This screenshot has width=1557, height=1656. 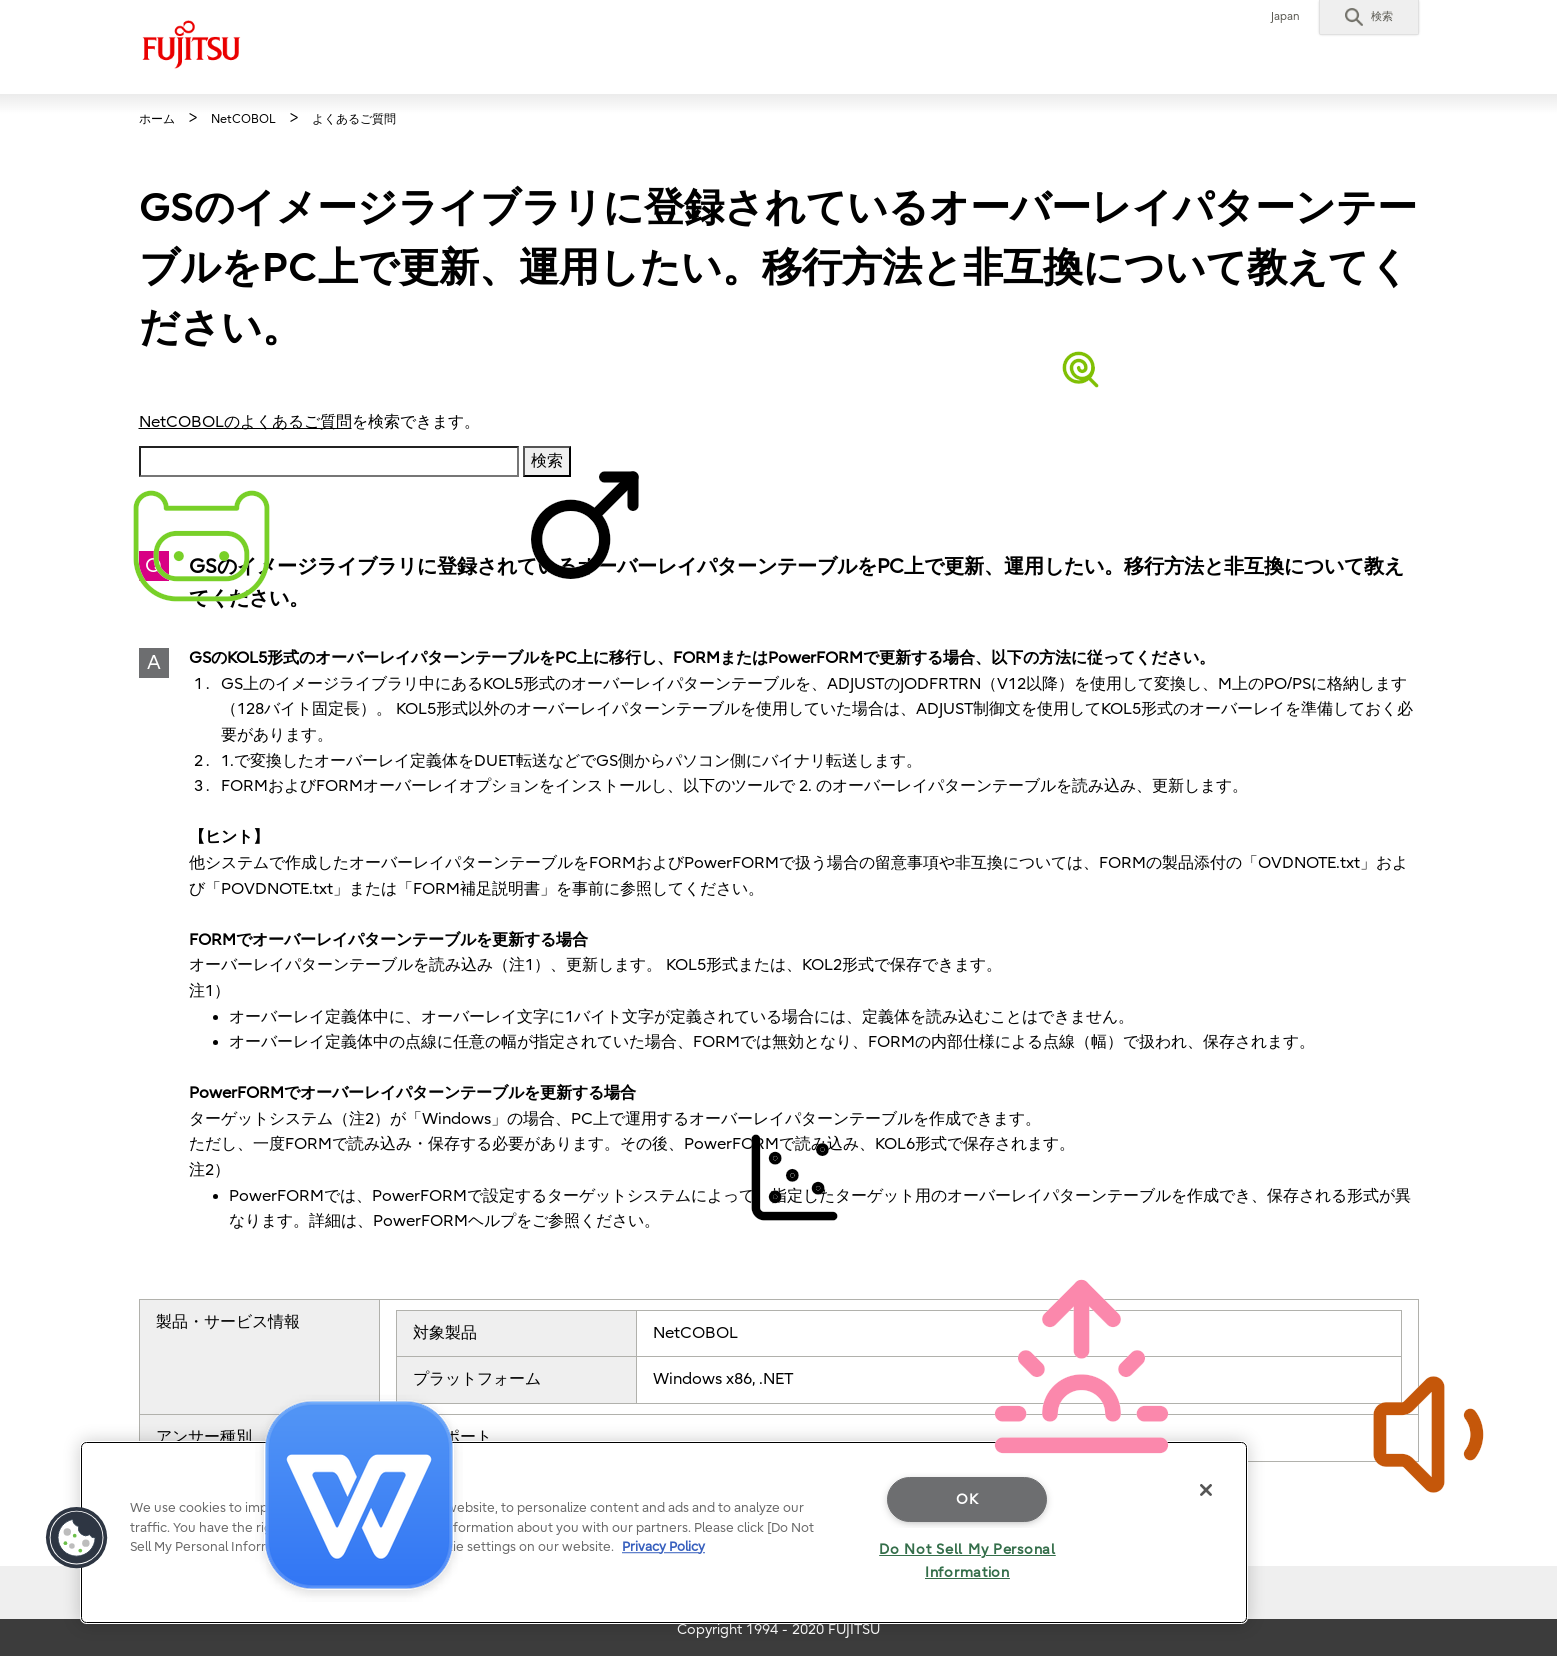 I want to click on open WPS Office application, so click(x=359, y=1495).